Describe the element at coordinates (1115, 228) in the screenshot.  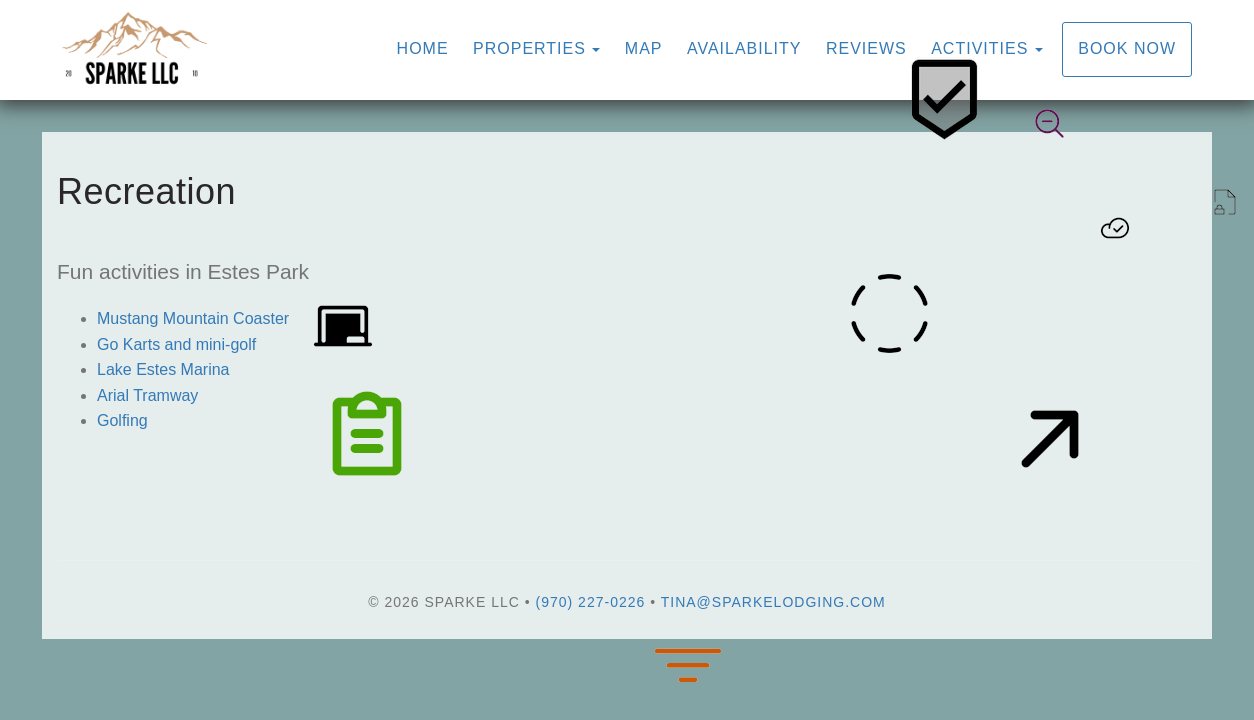
I see `file successfully uploaded to cloud storage` at that location.